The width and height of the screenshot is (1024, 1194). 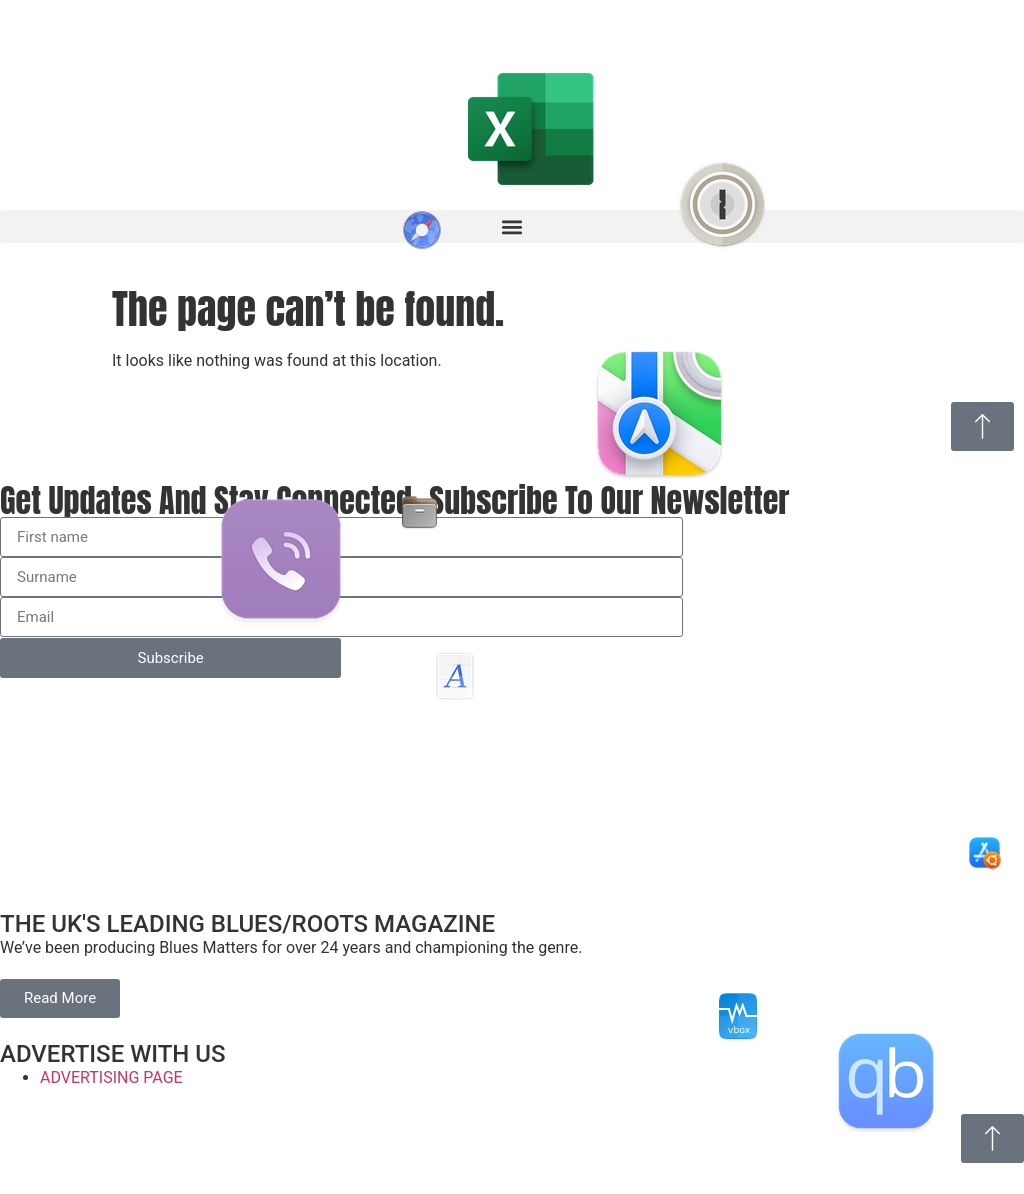 I want to click on open Microsoft Excel, so click(x=532, y=129).